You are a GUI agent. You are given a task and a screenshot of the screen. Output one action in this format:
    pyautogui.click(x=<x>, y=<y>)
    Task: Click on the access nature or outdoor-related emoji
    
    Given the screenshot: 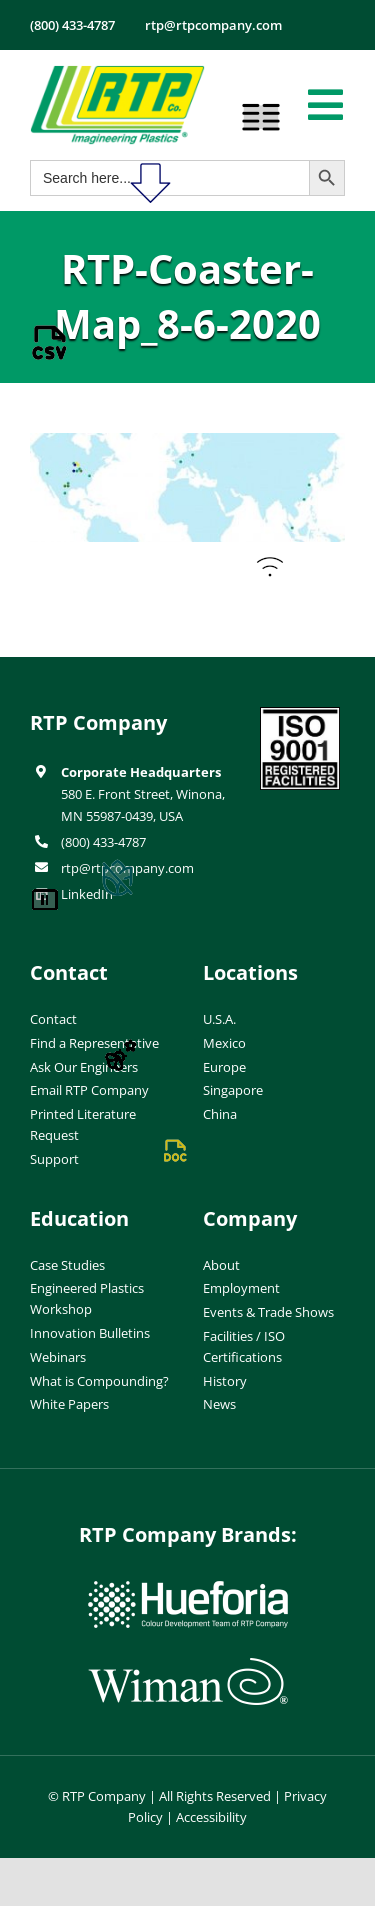 What is the action you would take?
    pyautogui.click(x=121, y=1055)
    